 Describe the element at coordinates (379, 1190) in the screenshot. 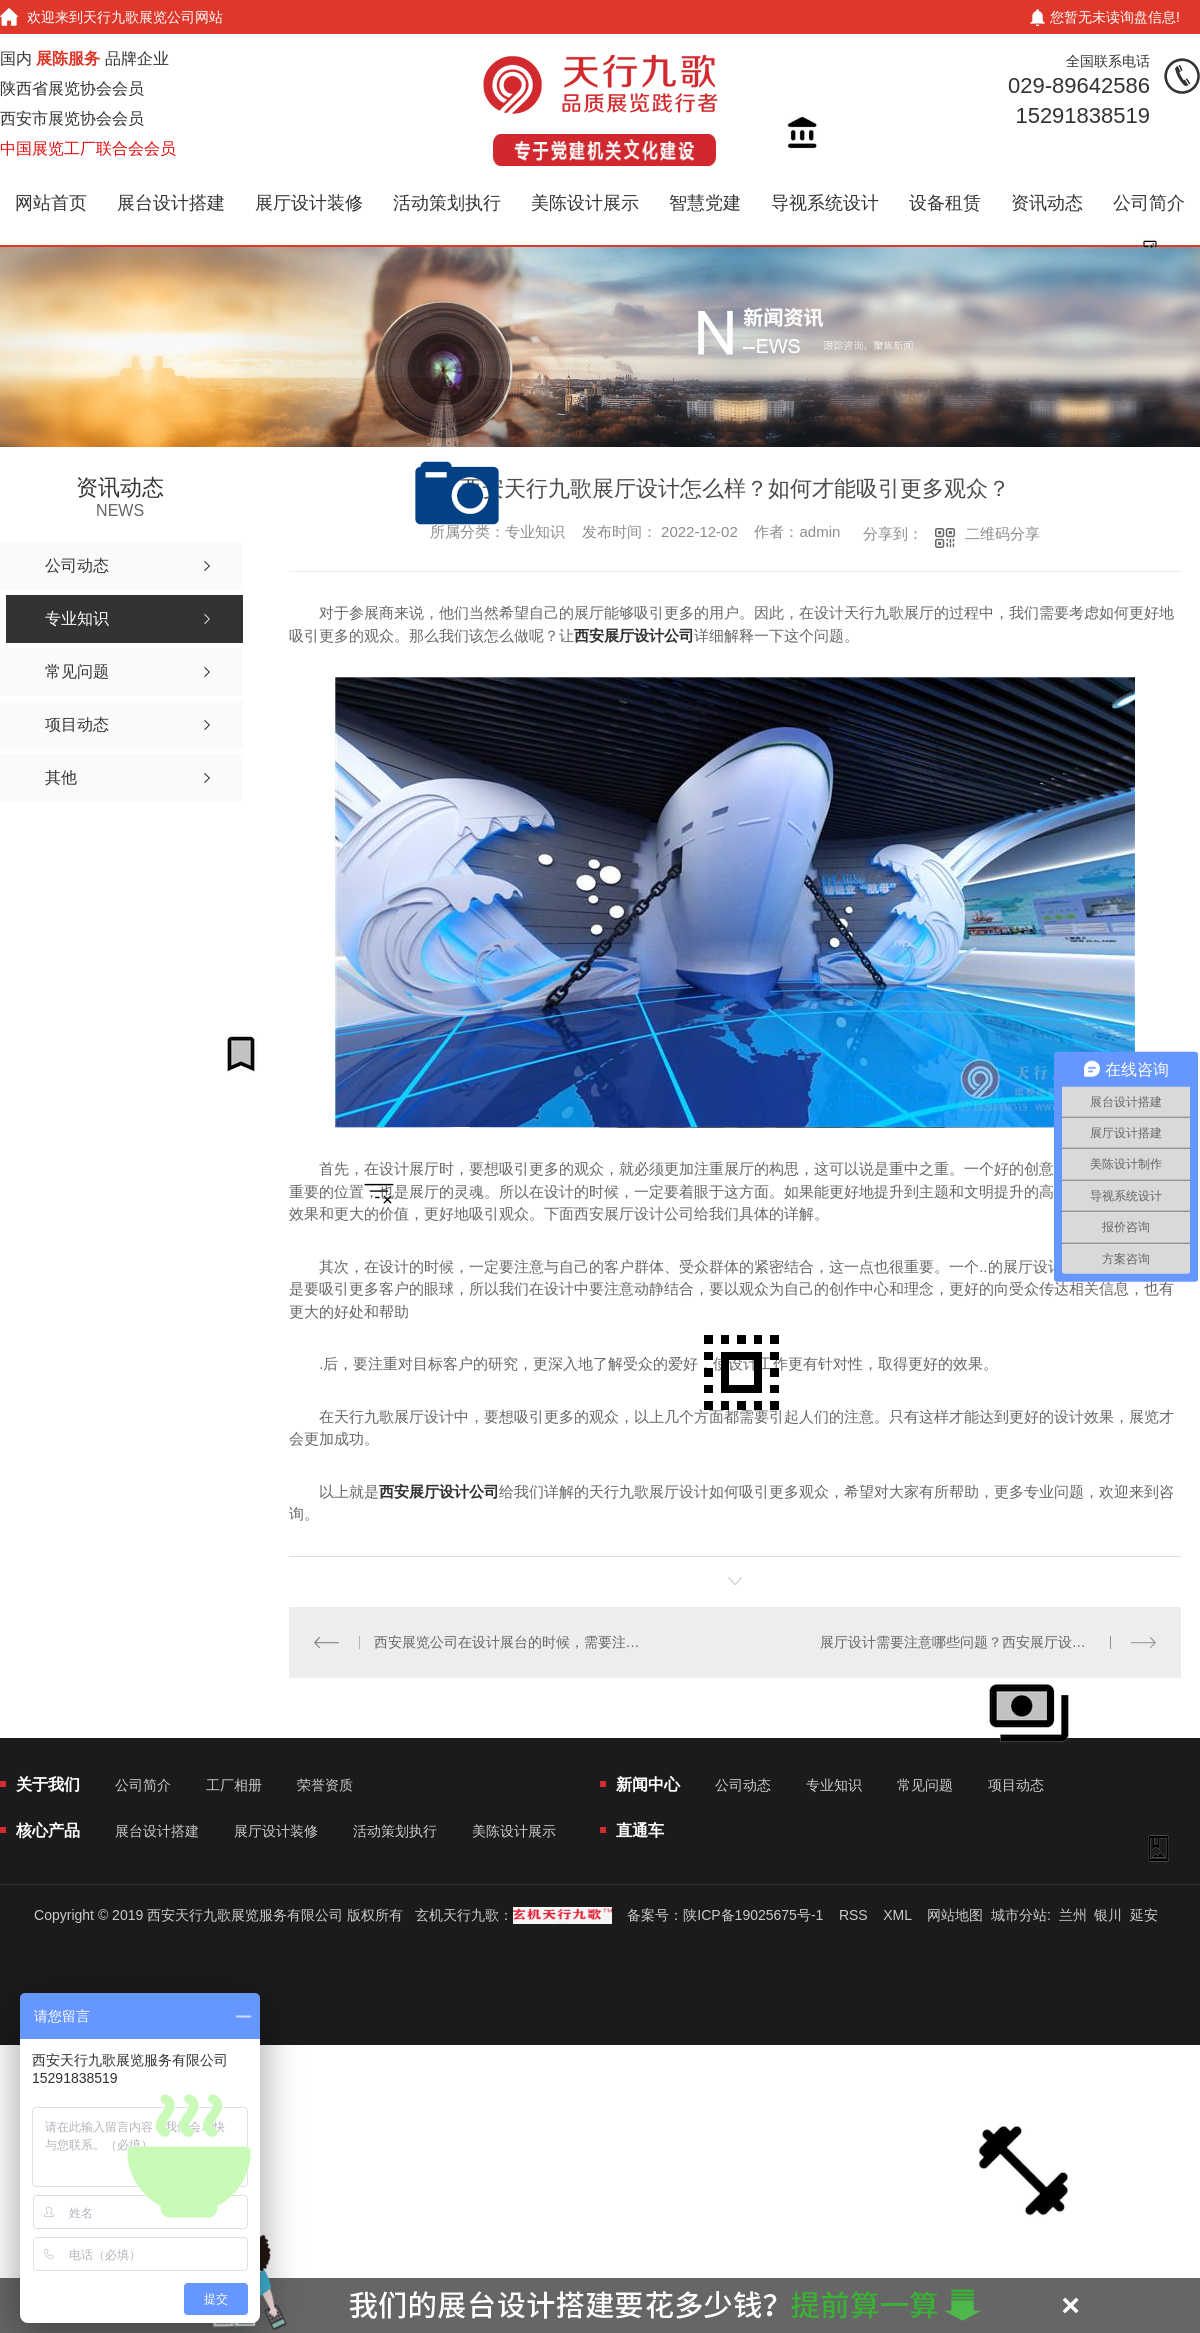

I see `clear all active filters` at that location.